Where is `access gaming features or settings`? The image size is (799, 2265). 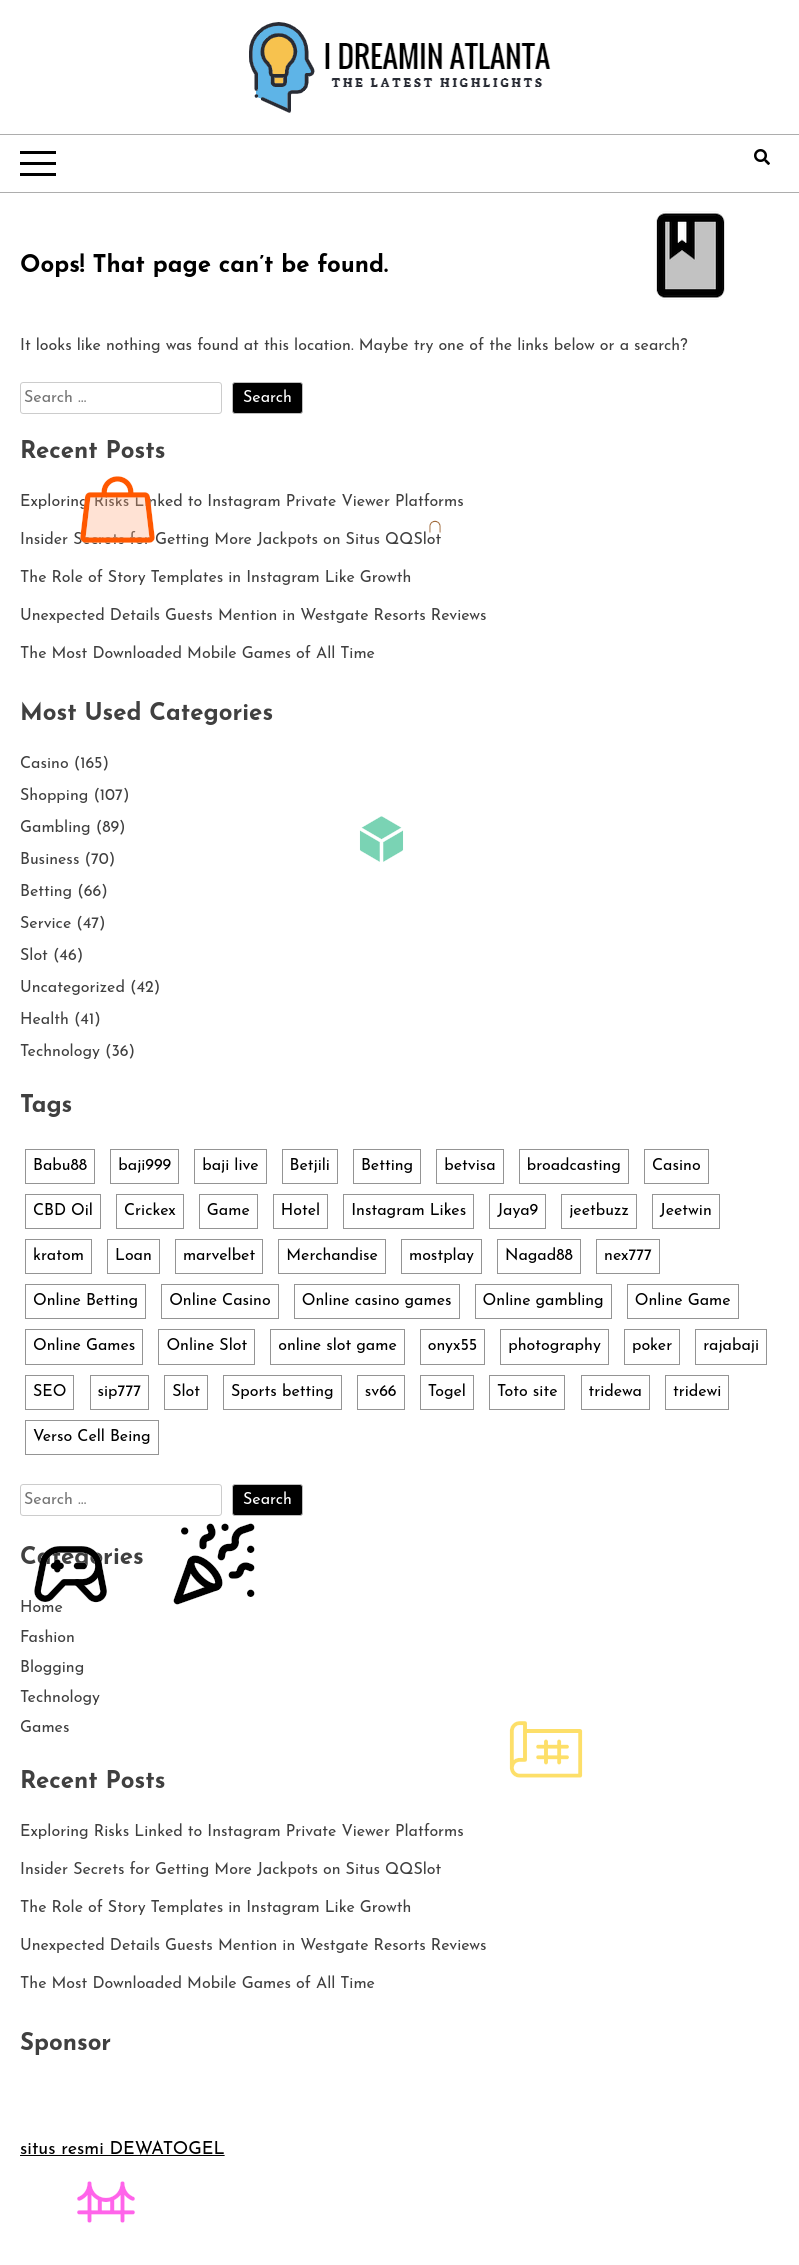
access gaming features or settings is located at coordinates (70, 1572).